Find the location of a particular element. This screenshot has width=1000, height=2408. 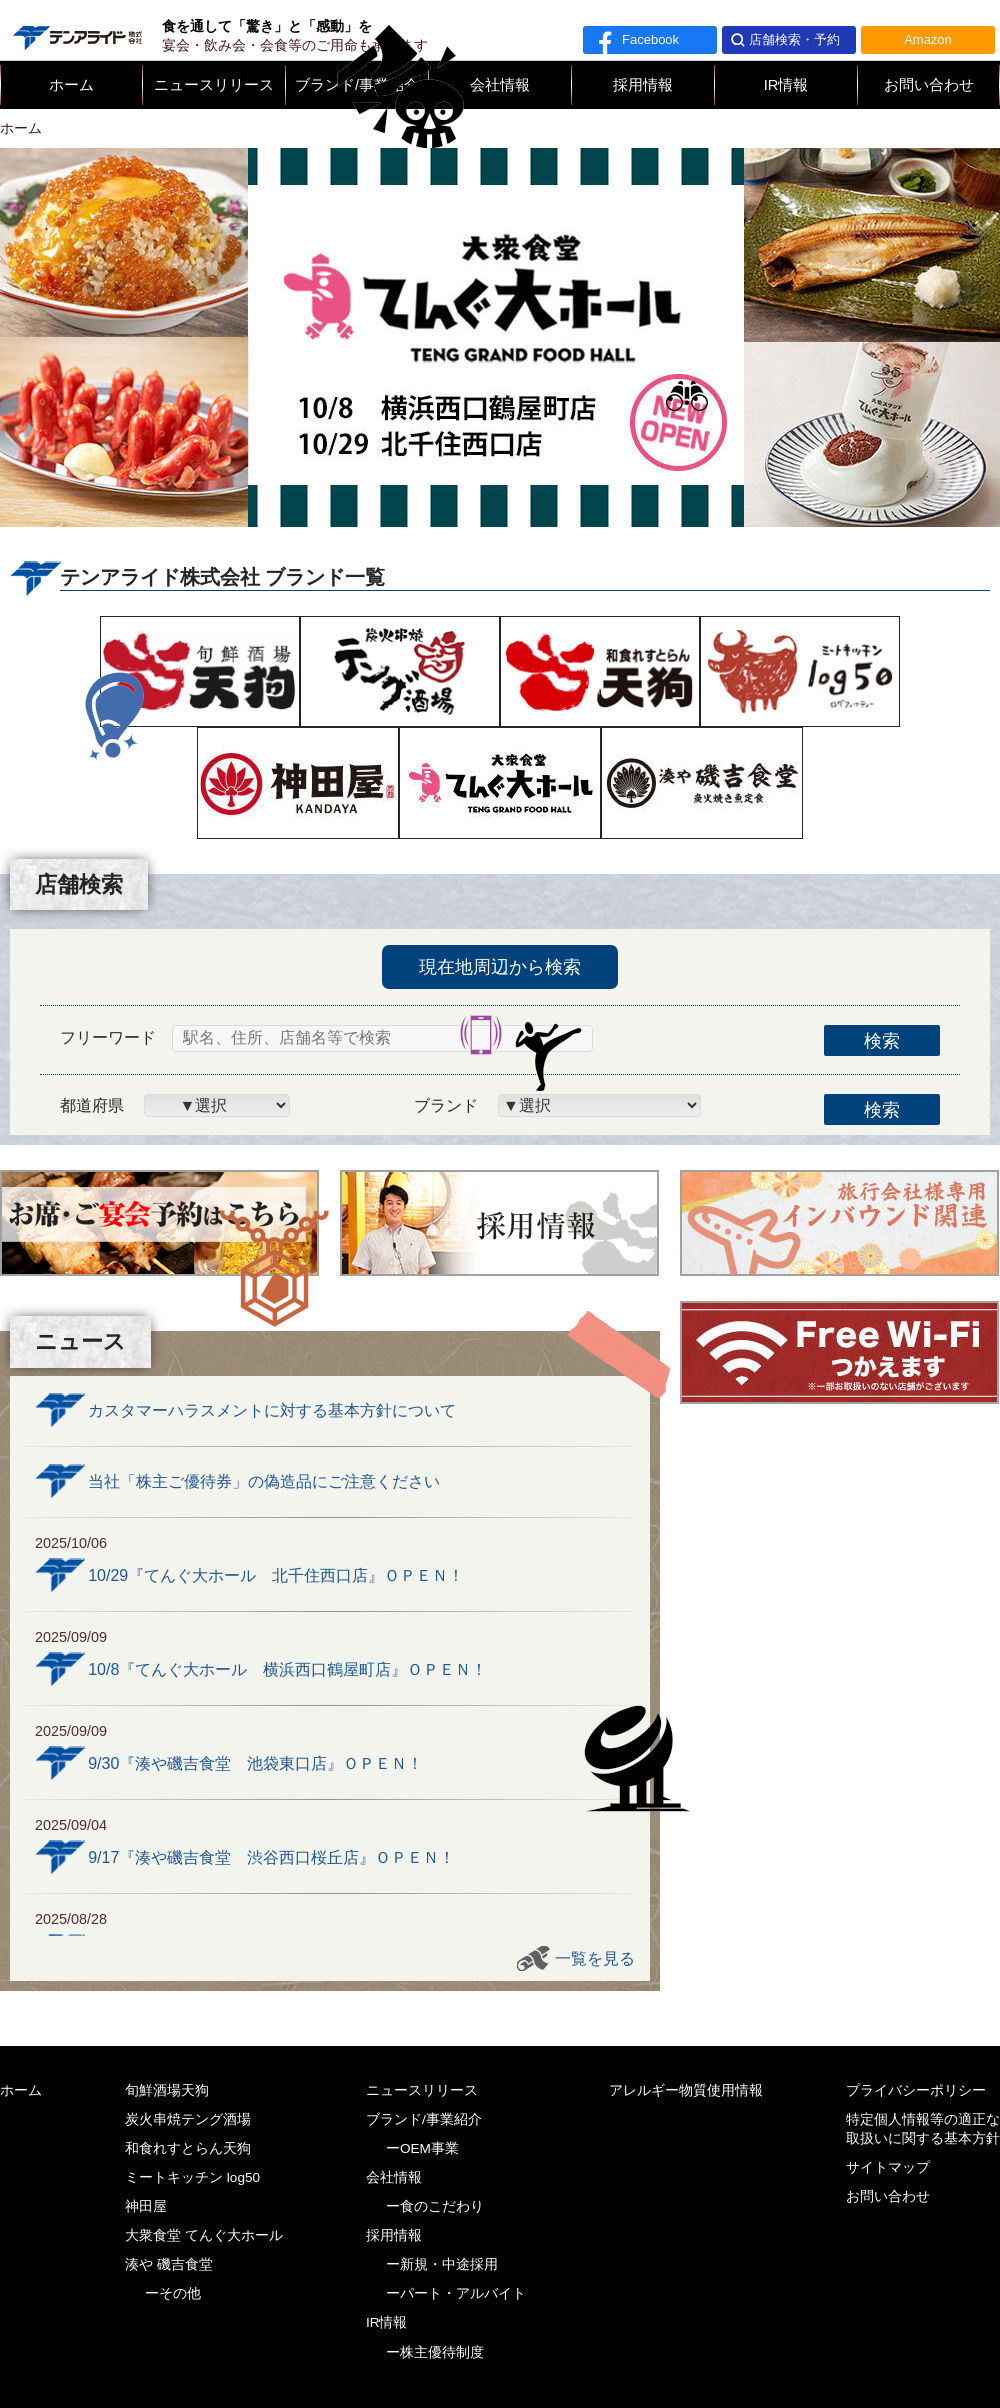

search or explore content is located at coordinates (687, 396).